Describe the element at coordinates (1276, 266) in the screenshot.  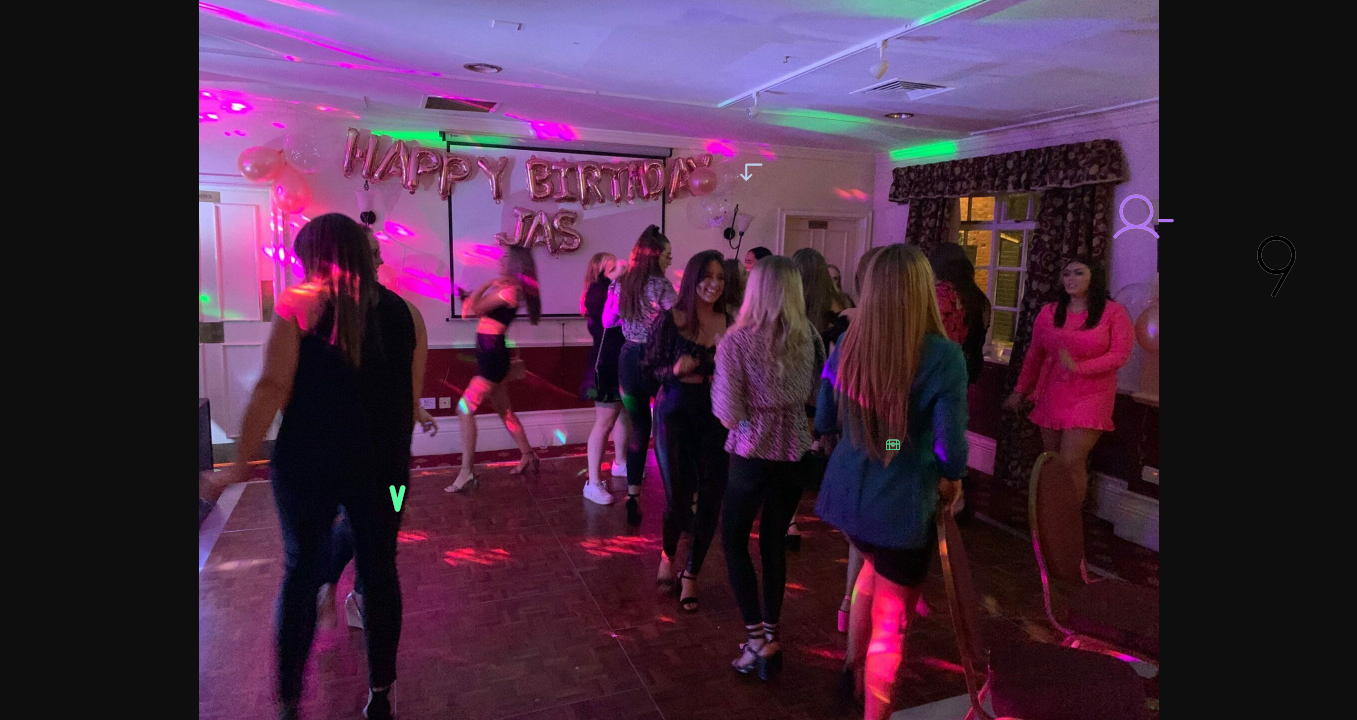
I see `indicates the number nine in a list or sequence` at that location.